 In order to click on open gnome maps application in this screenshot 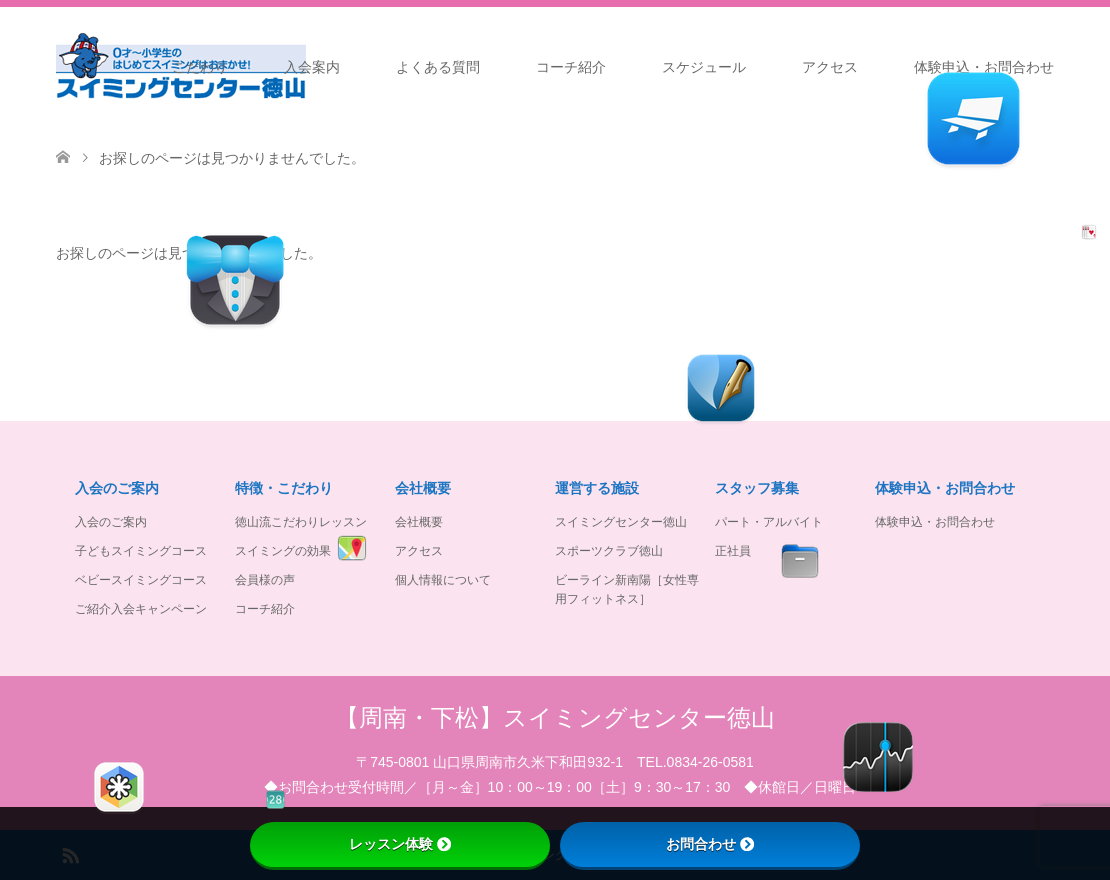, I will do `click(352, 548)`.